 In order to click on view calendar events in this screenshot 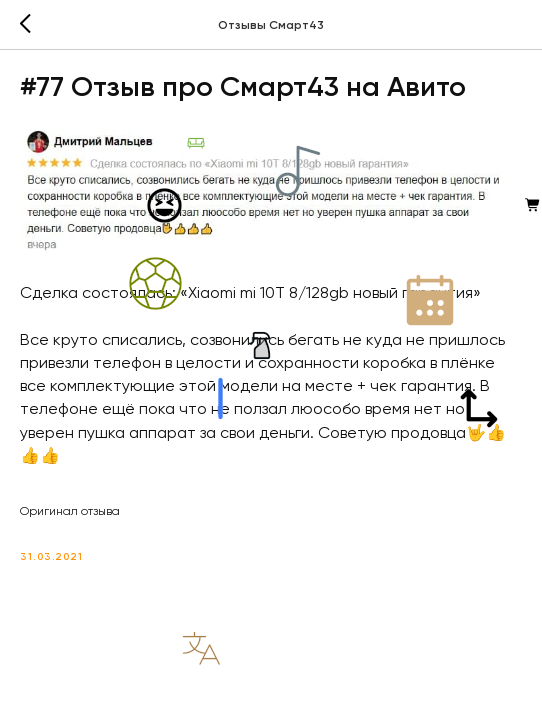, I will do `click(430, 302)`.